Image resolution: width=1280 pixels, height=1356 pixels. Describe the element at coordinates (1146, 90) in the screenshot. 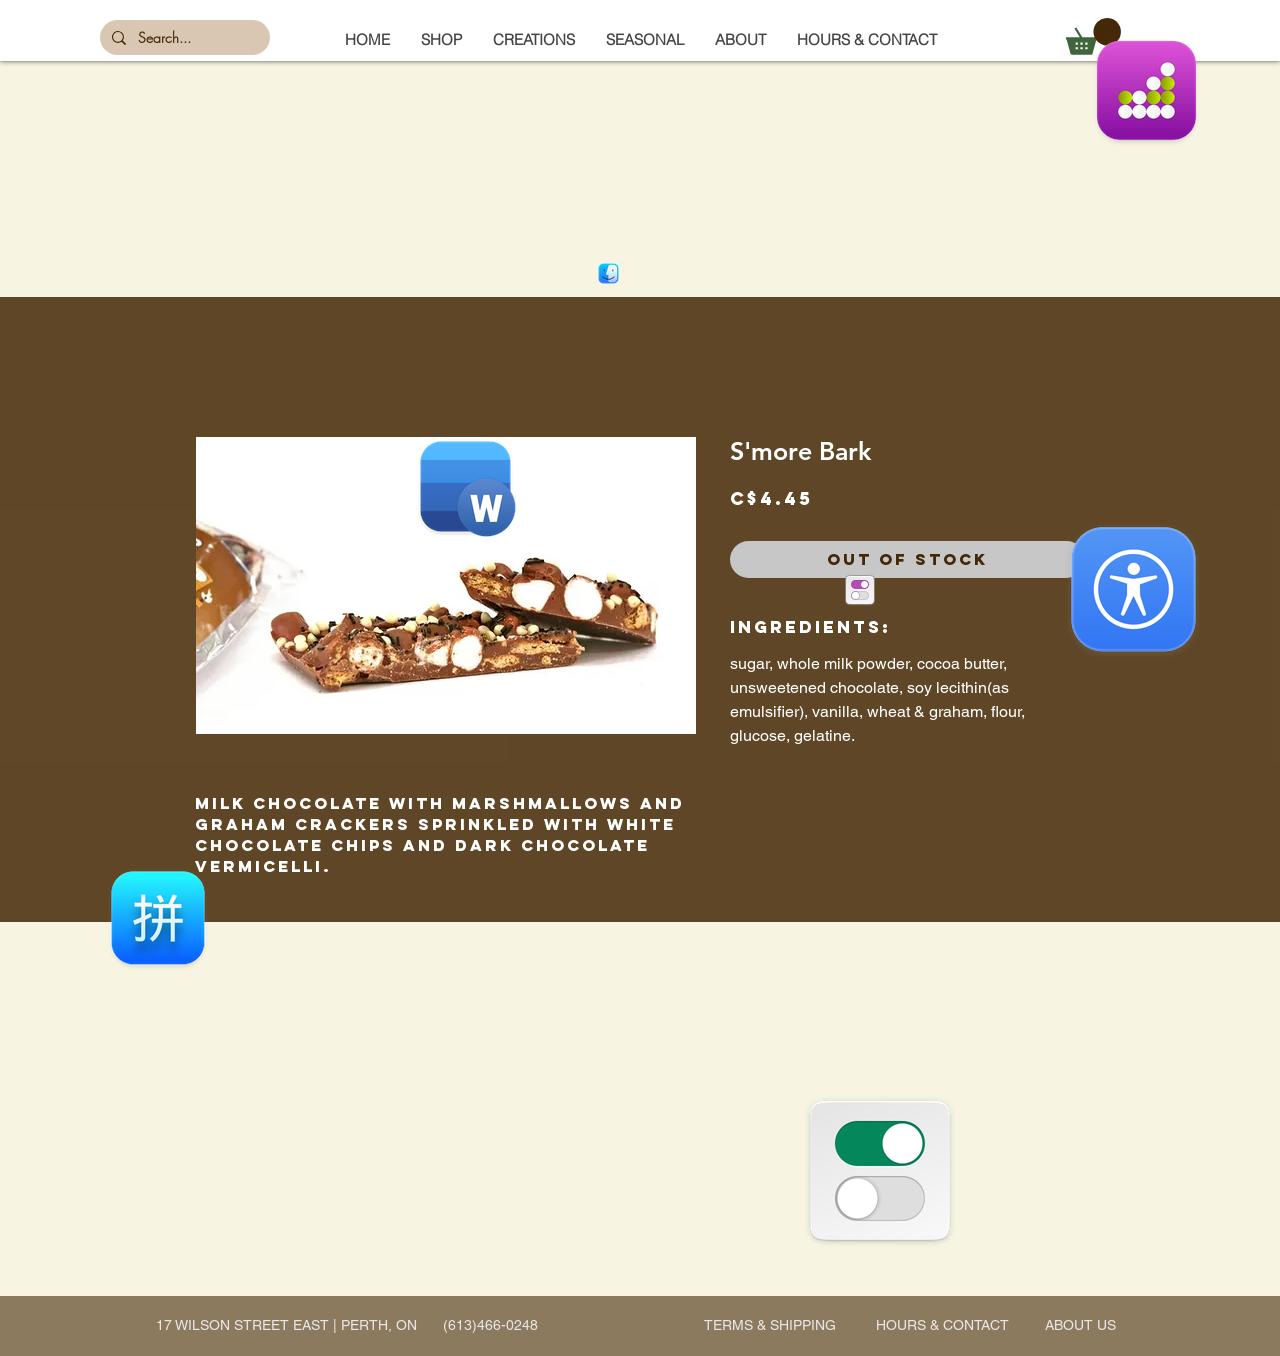

I see `launch the four in a row game app` at that location.